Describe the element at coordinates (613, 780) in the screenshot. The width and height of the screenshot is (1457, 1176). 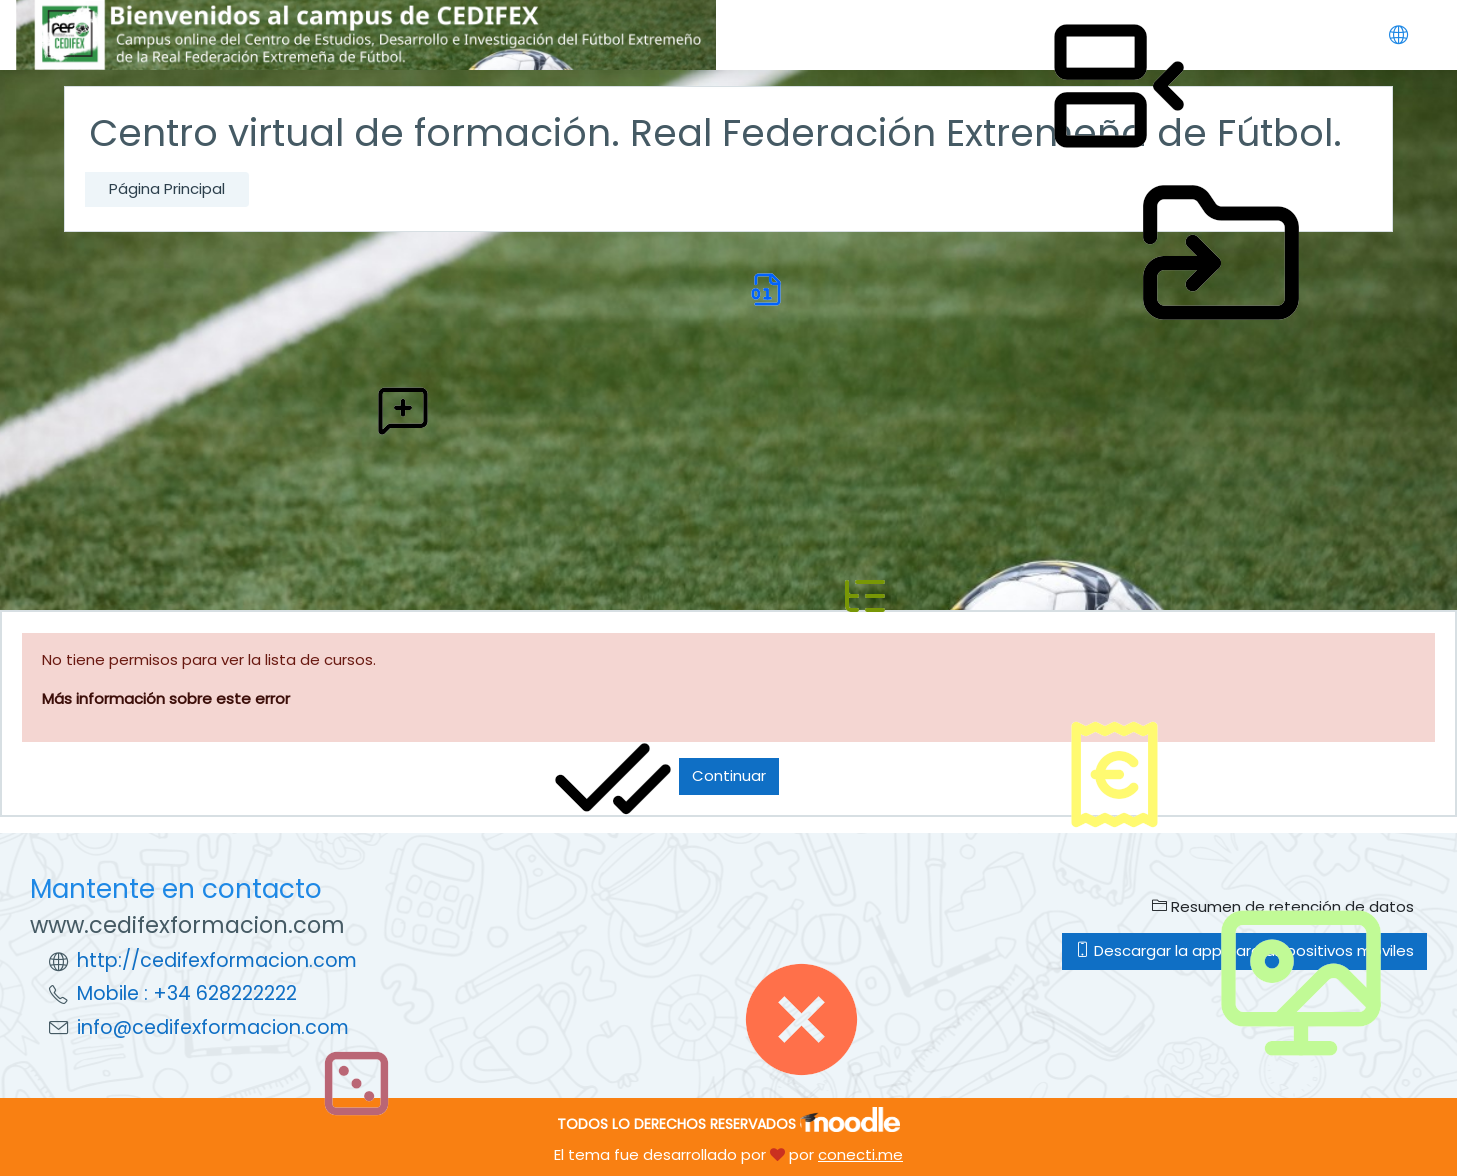
I see `message has been read or seen` at that location.